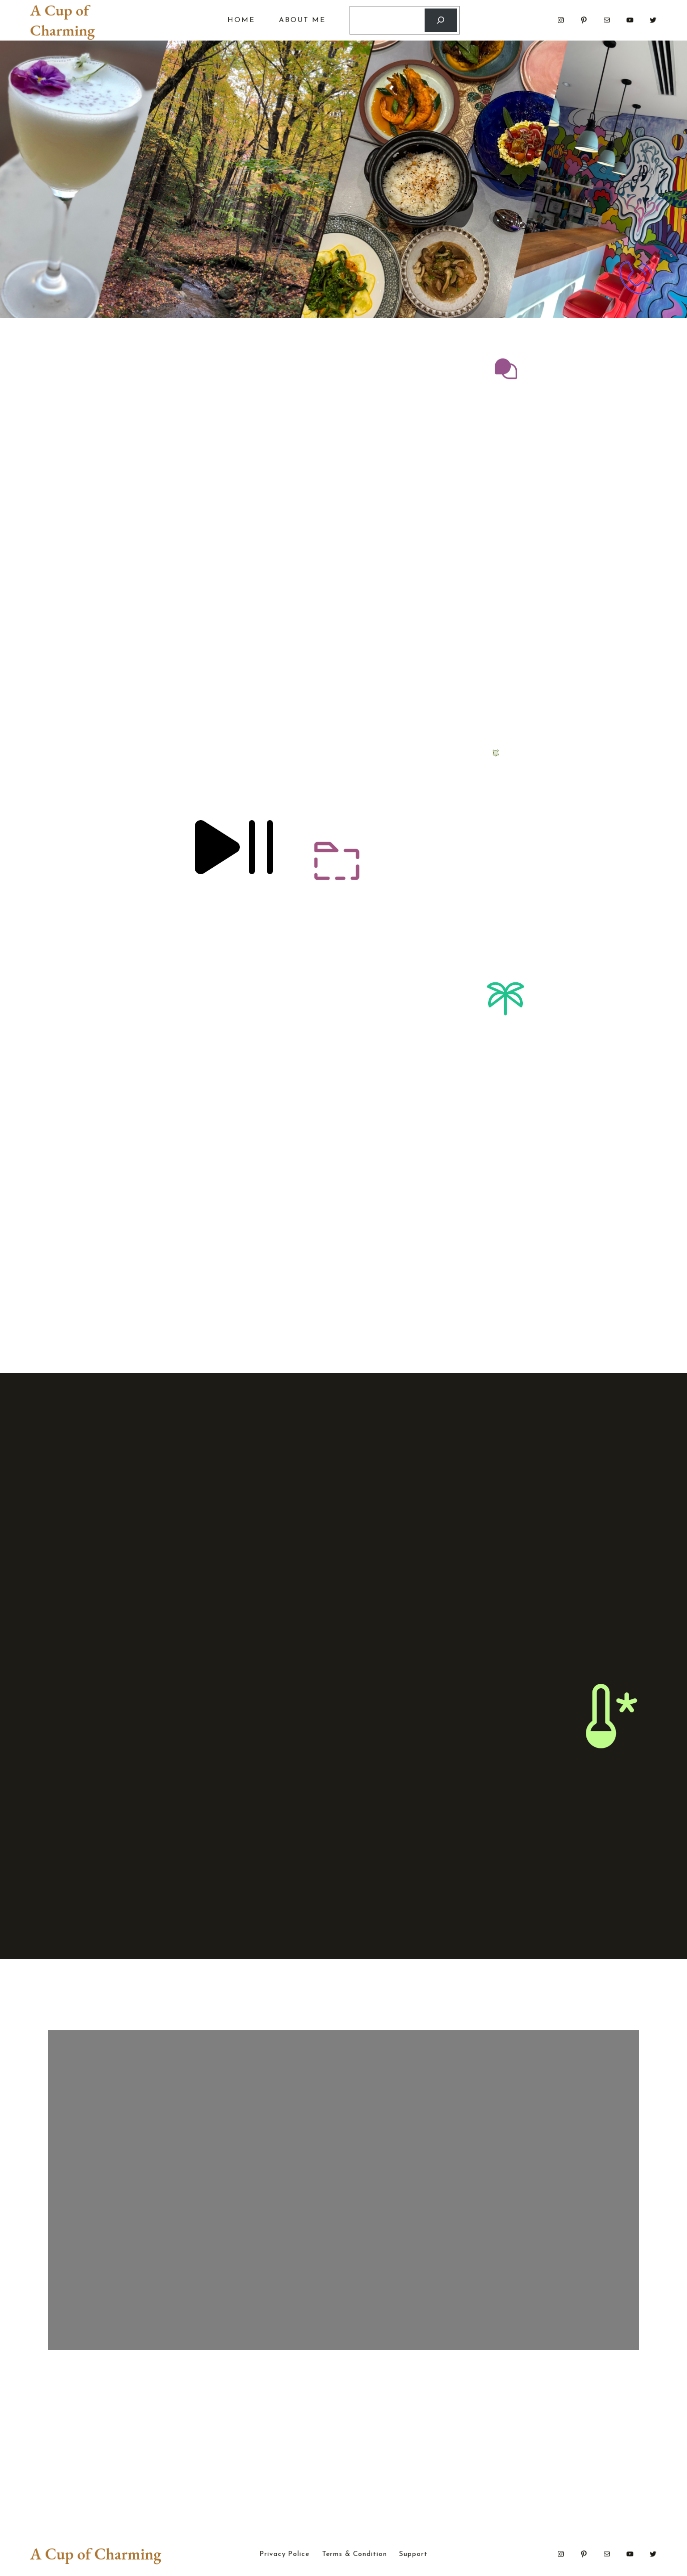 The width and height of the screenshot is (687, 2576). What do you see at coordinates (336, 861) in the screenshot?
I see `create a new folder` at bounding box center [336, 861].